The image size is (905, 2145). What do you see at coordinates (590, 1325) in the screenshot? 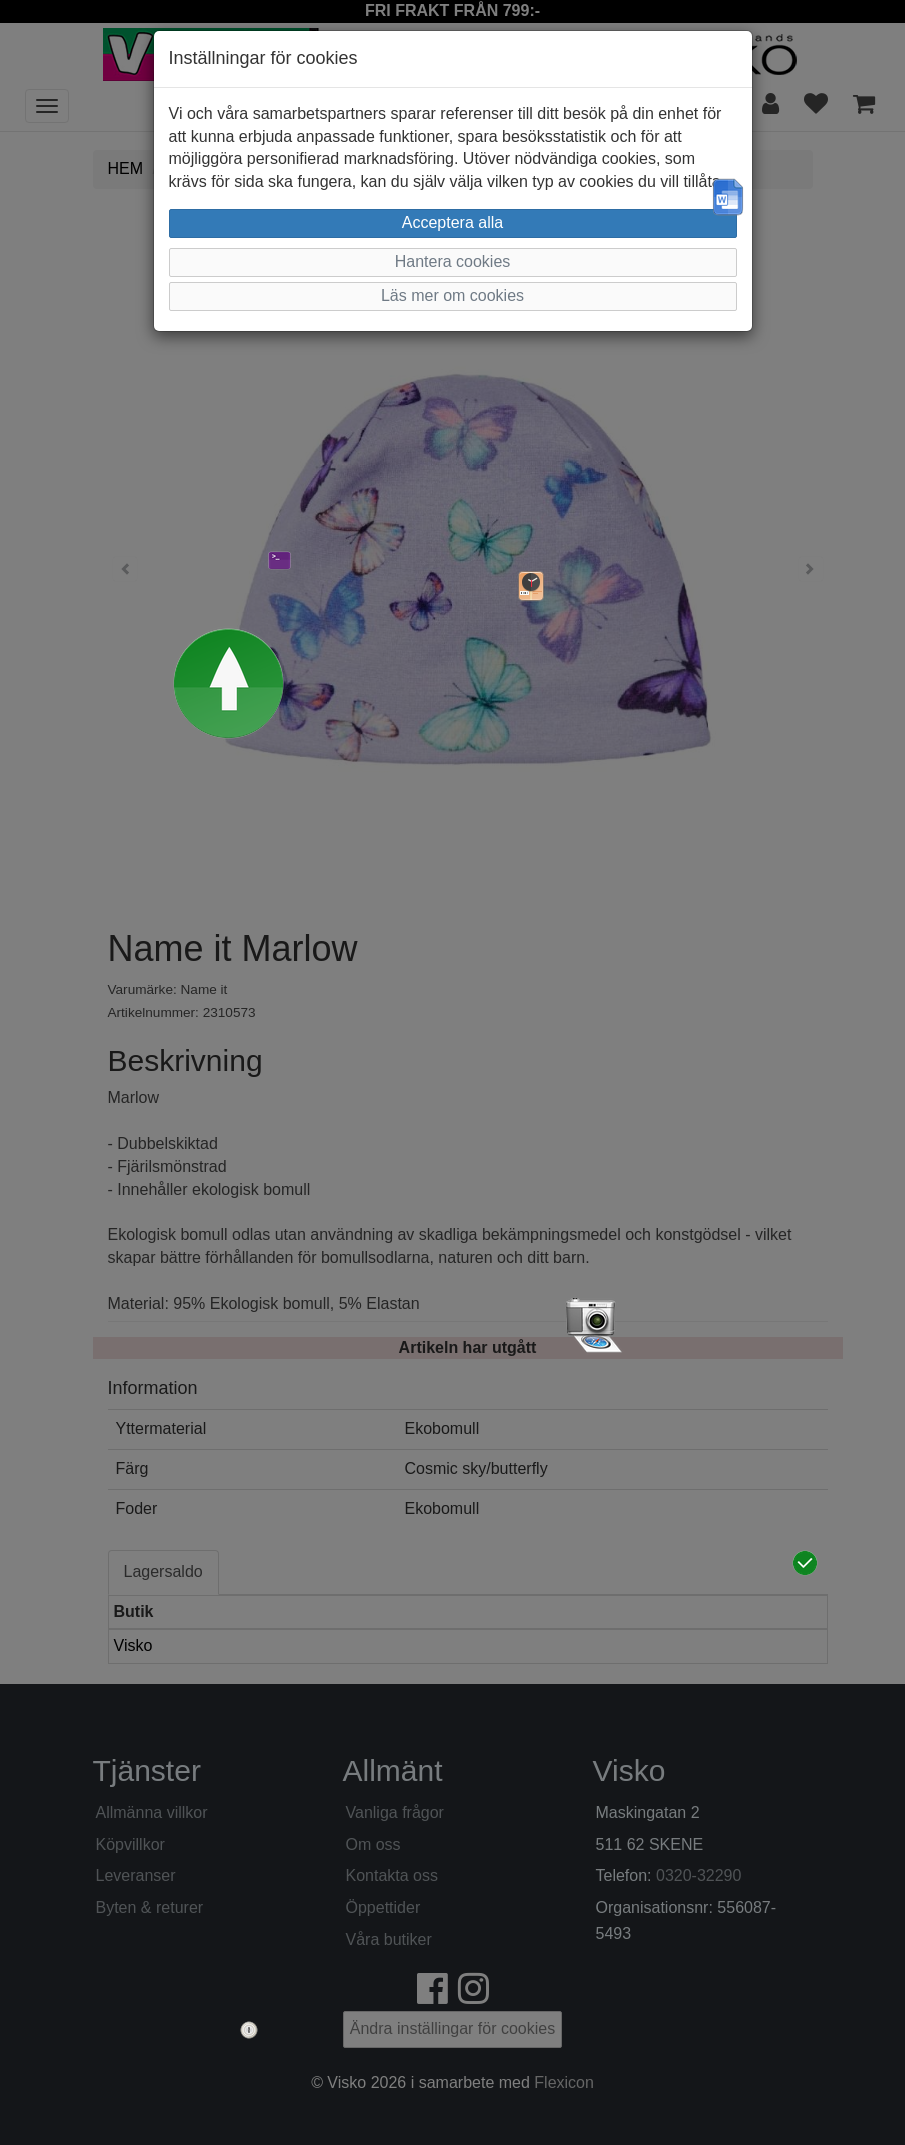
I see `create a web page from captured images` at bounding box center [590, 1325].